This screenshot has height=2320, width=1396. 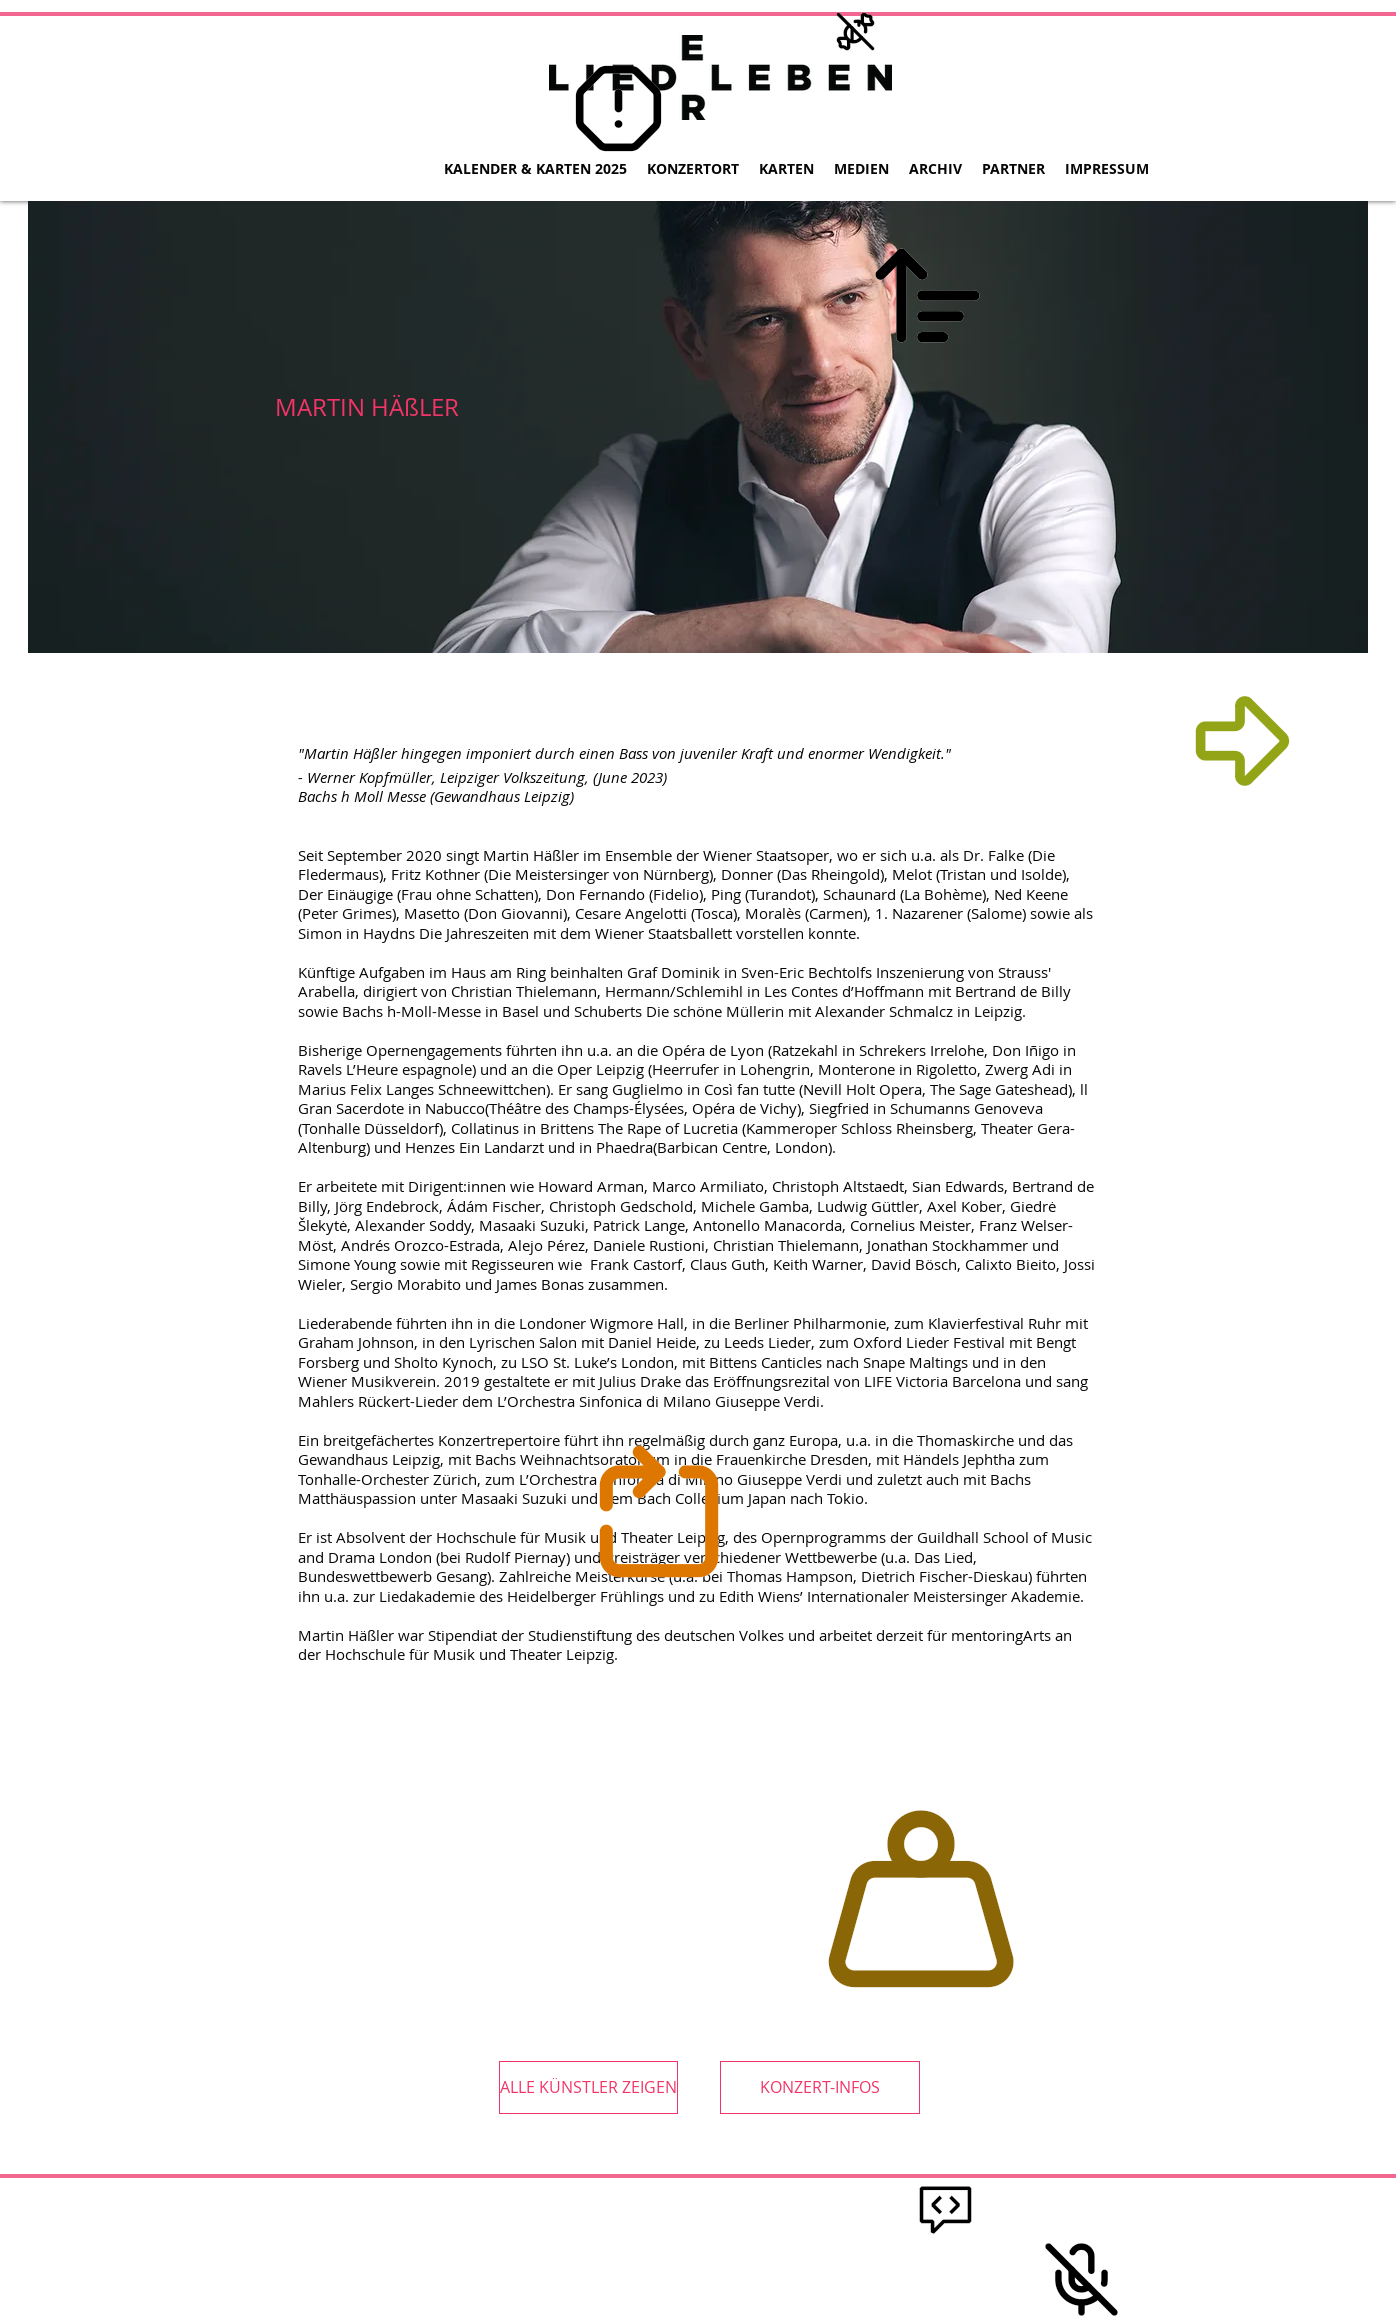 I want to click on set or adjust item weight, so click(x=921, y=1903).